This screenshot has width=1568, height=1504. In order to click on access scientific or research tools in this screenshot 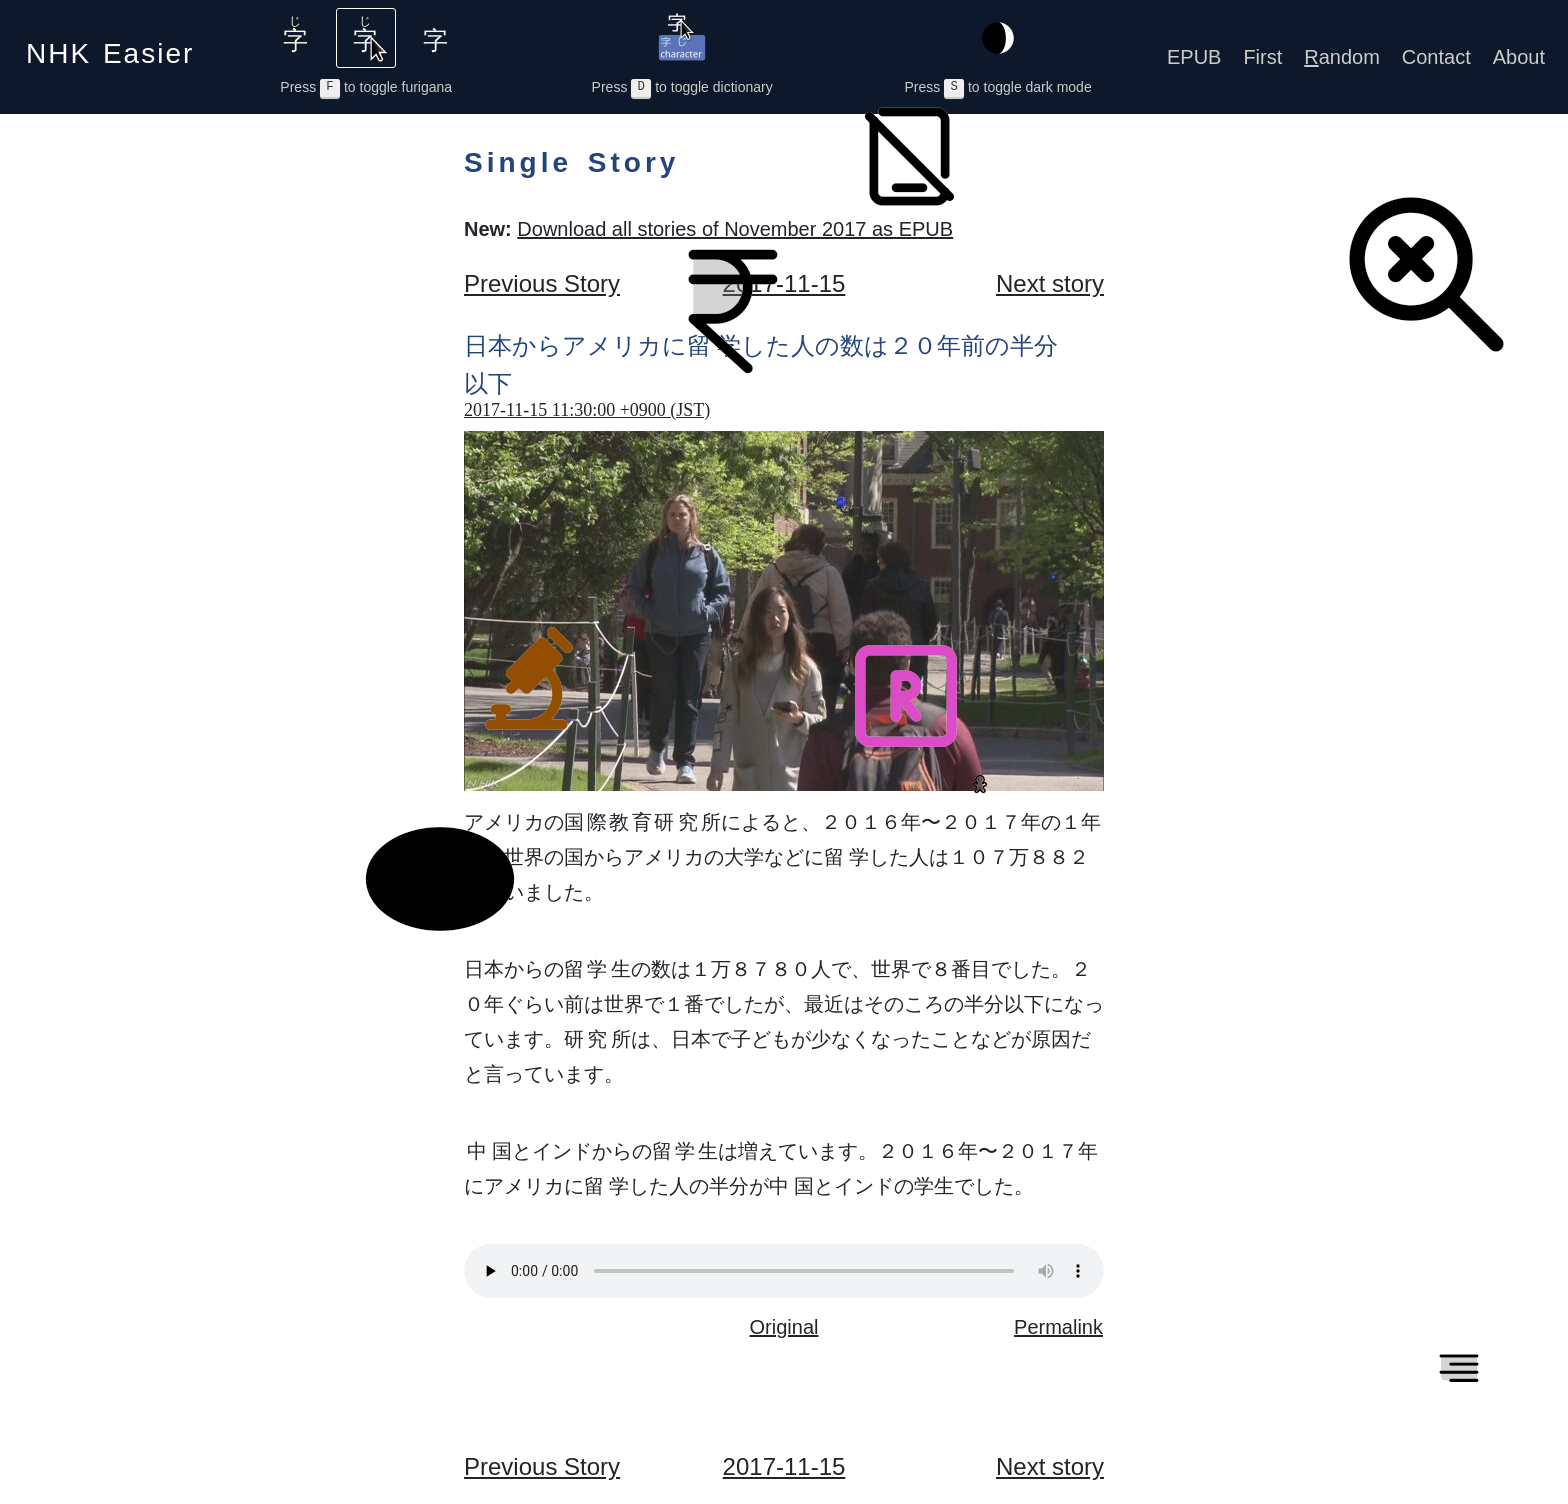, I will do `click(526, 678)`.